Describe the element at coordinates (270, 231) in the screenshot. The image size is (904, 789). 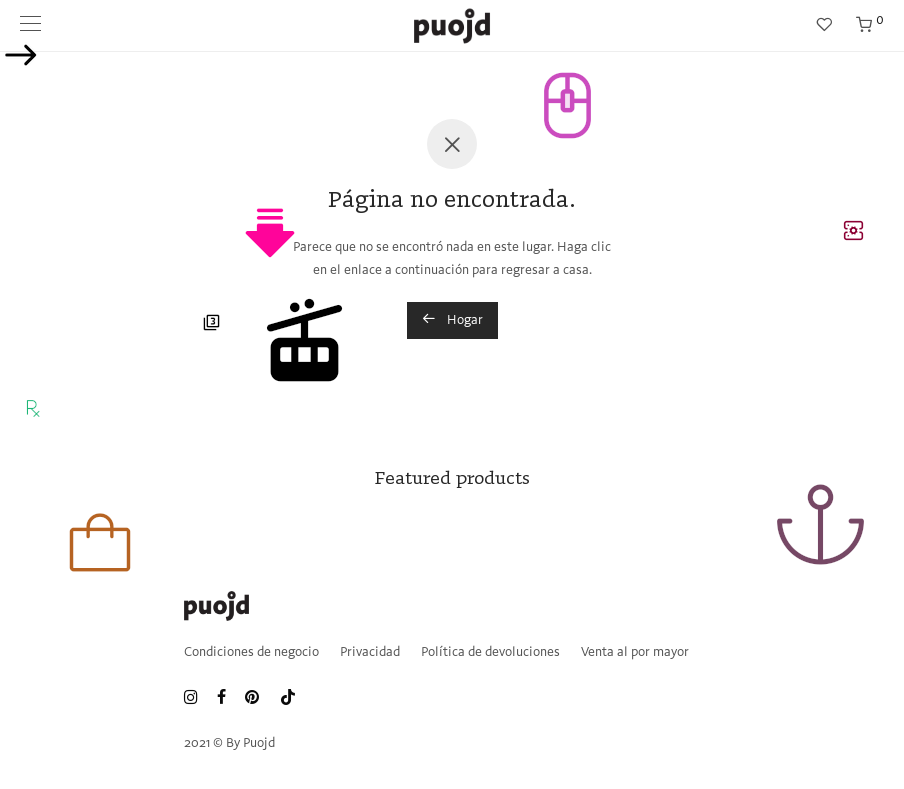
I see `download file or content` at that location.